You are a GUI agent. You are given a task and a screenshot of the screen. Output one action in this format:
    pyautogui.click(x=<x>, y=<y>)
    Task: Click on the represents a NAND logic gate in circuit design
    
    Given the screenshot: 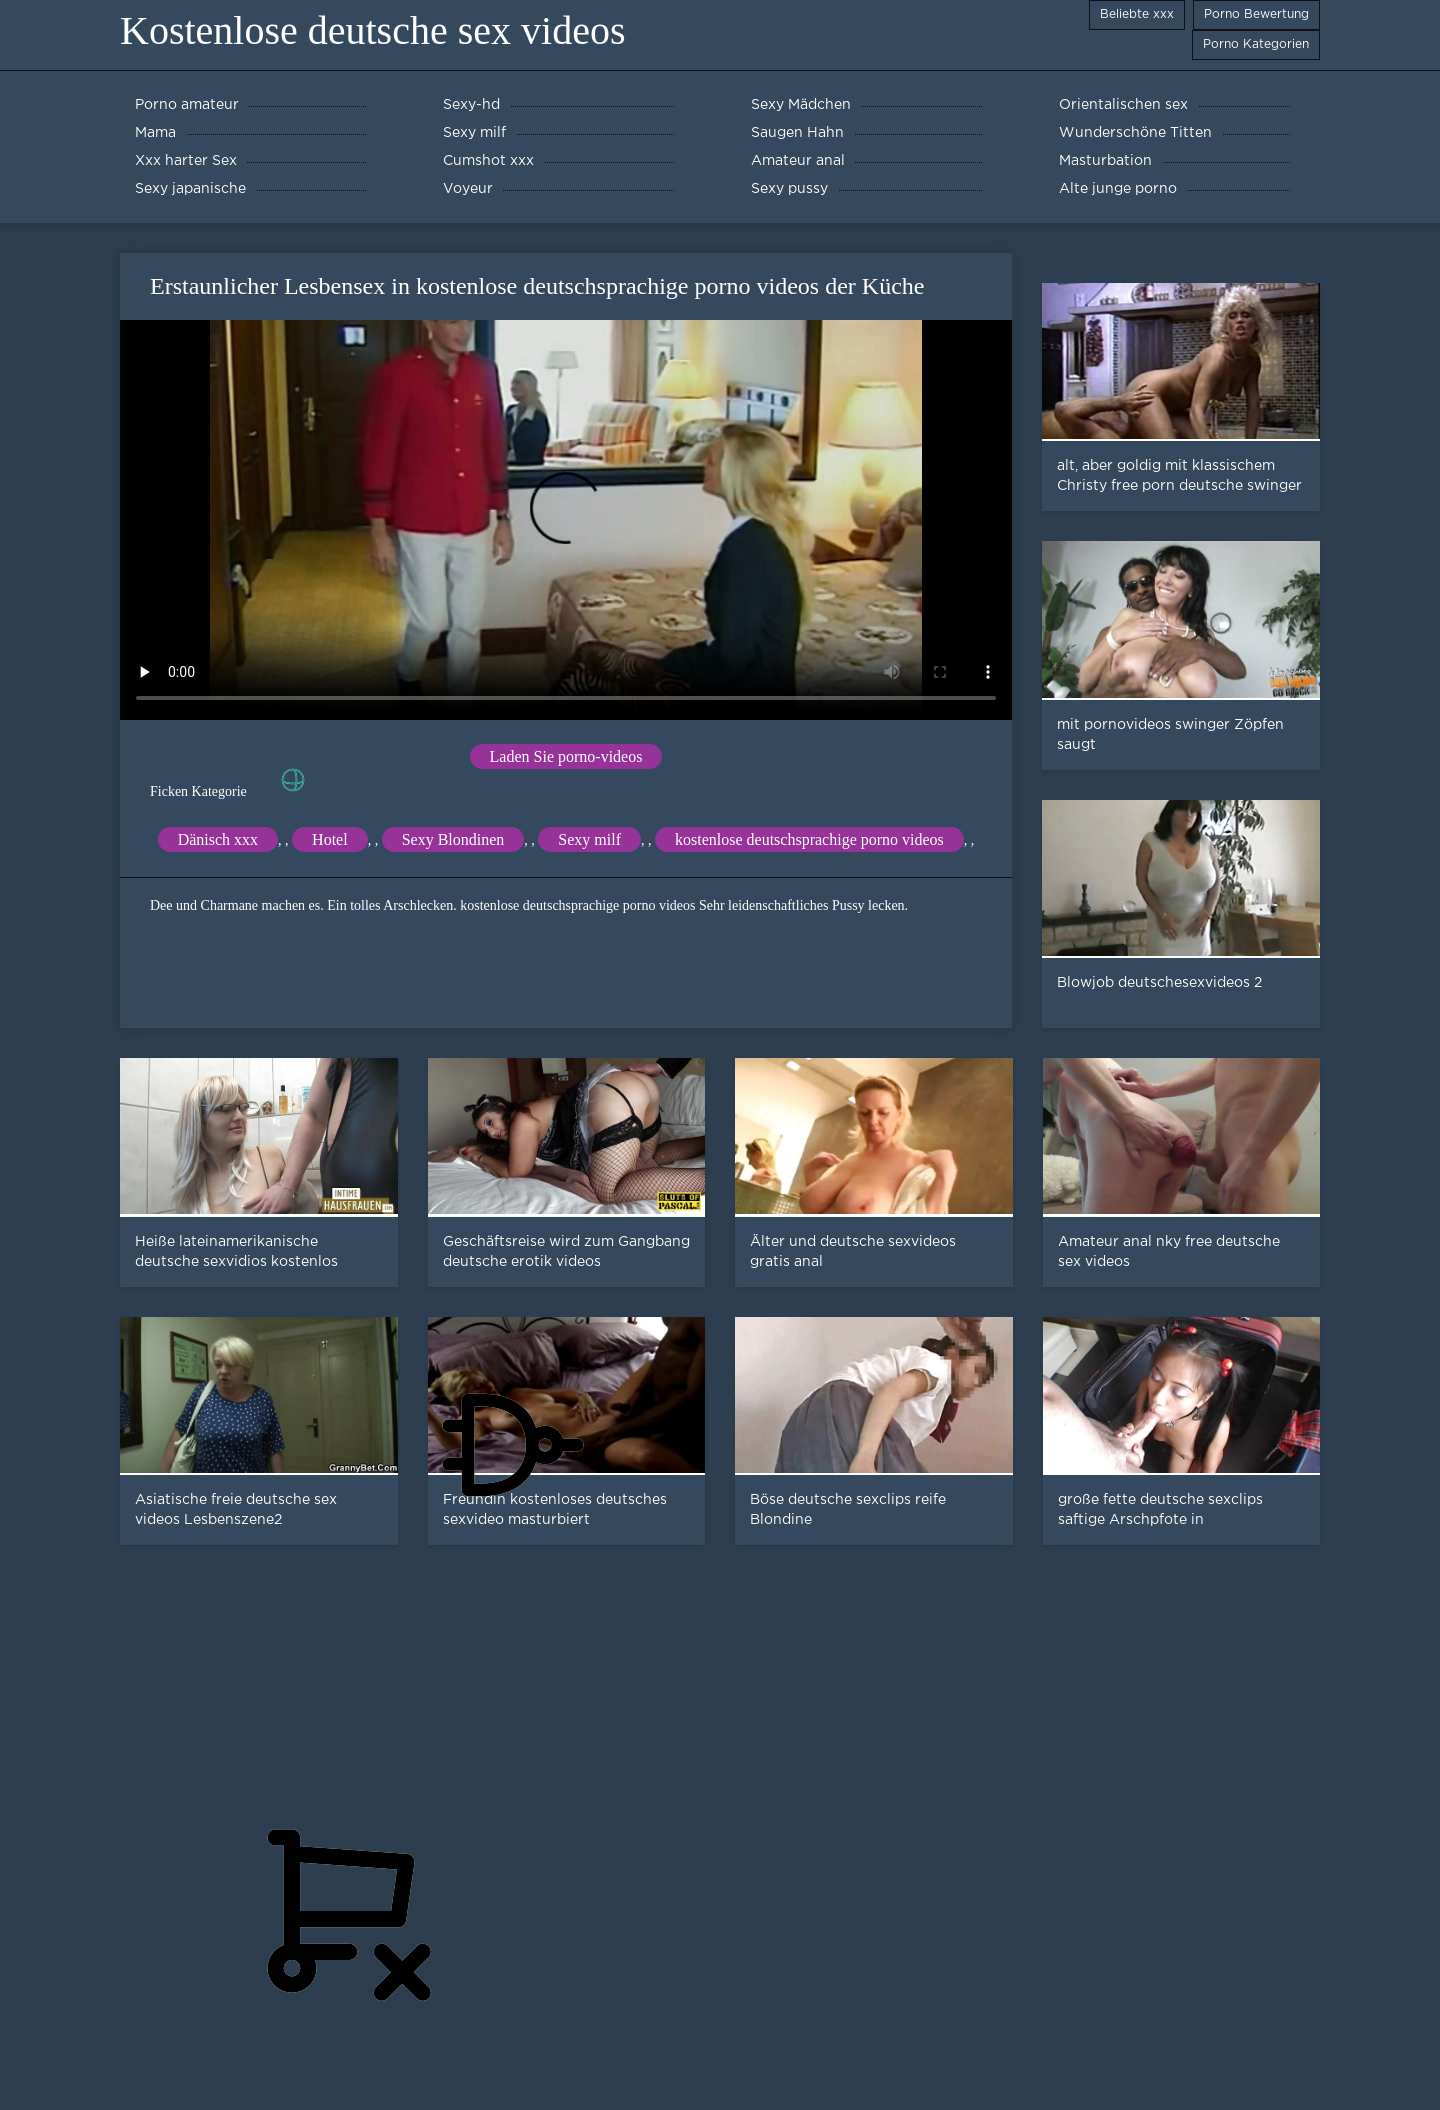 What is the action you would take?
    pyautogui.click(x=513, y=1445)
    